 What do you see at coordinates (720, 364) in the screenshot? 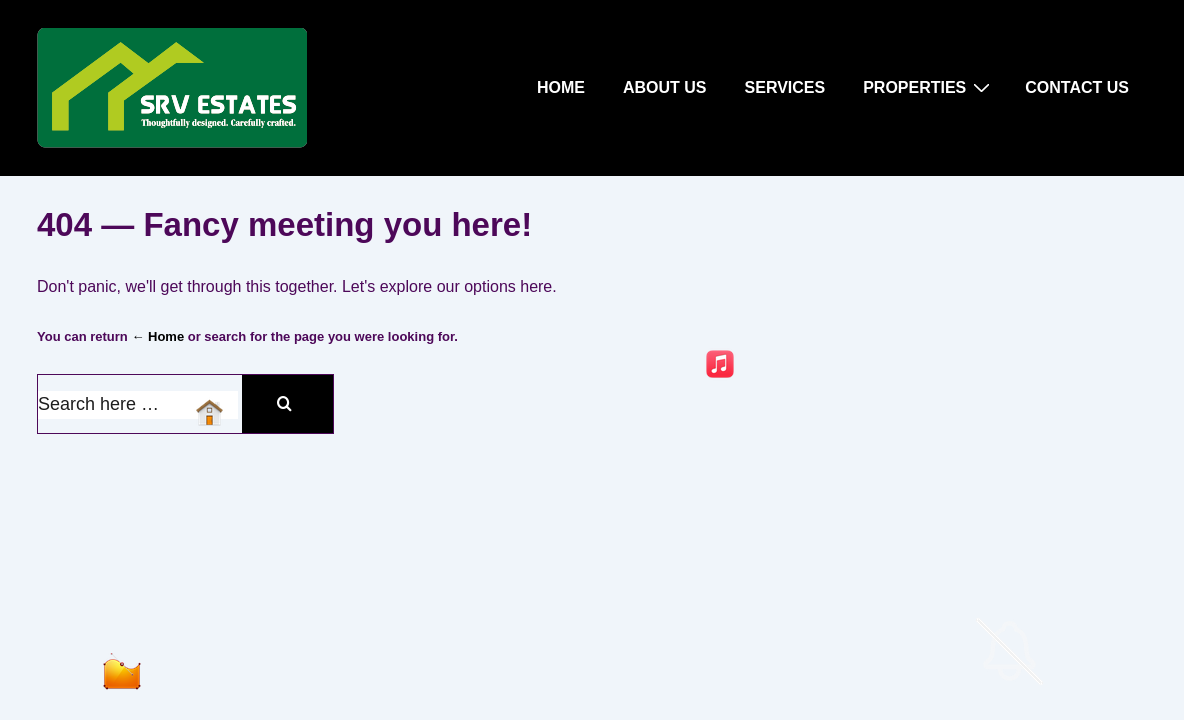
I see `open apple music app` at bounding box center [720, 364].